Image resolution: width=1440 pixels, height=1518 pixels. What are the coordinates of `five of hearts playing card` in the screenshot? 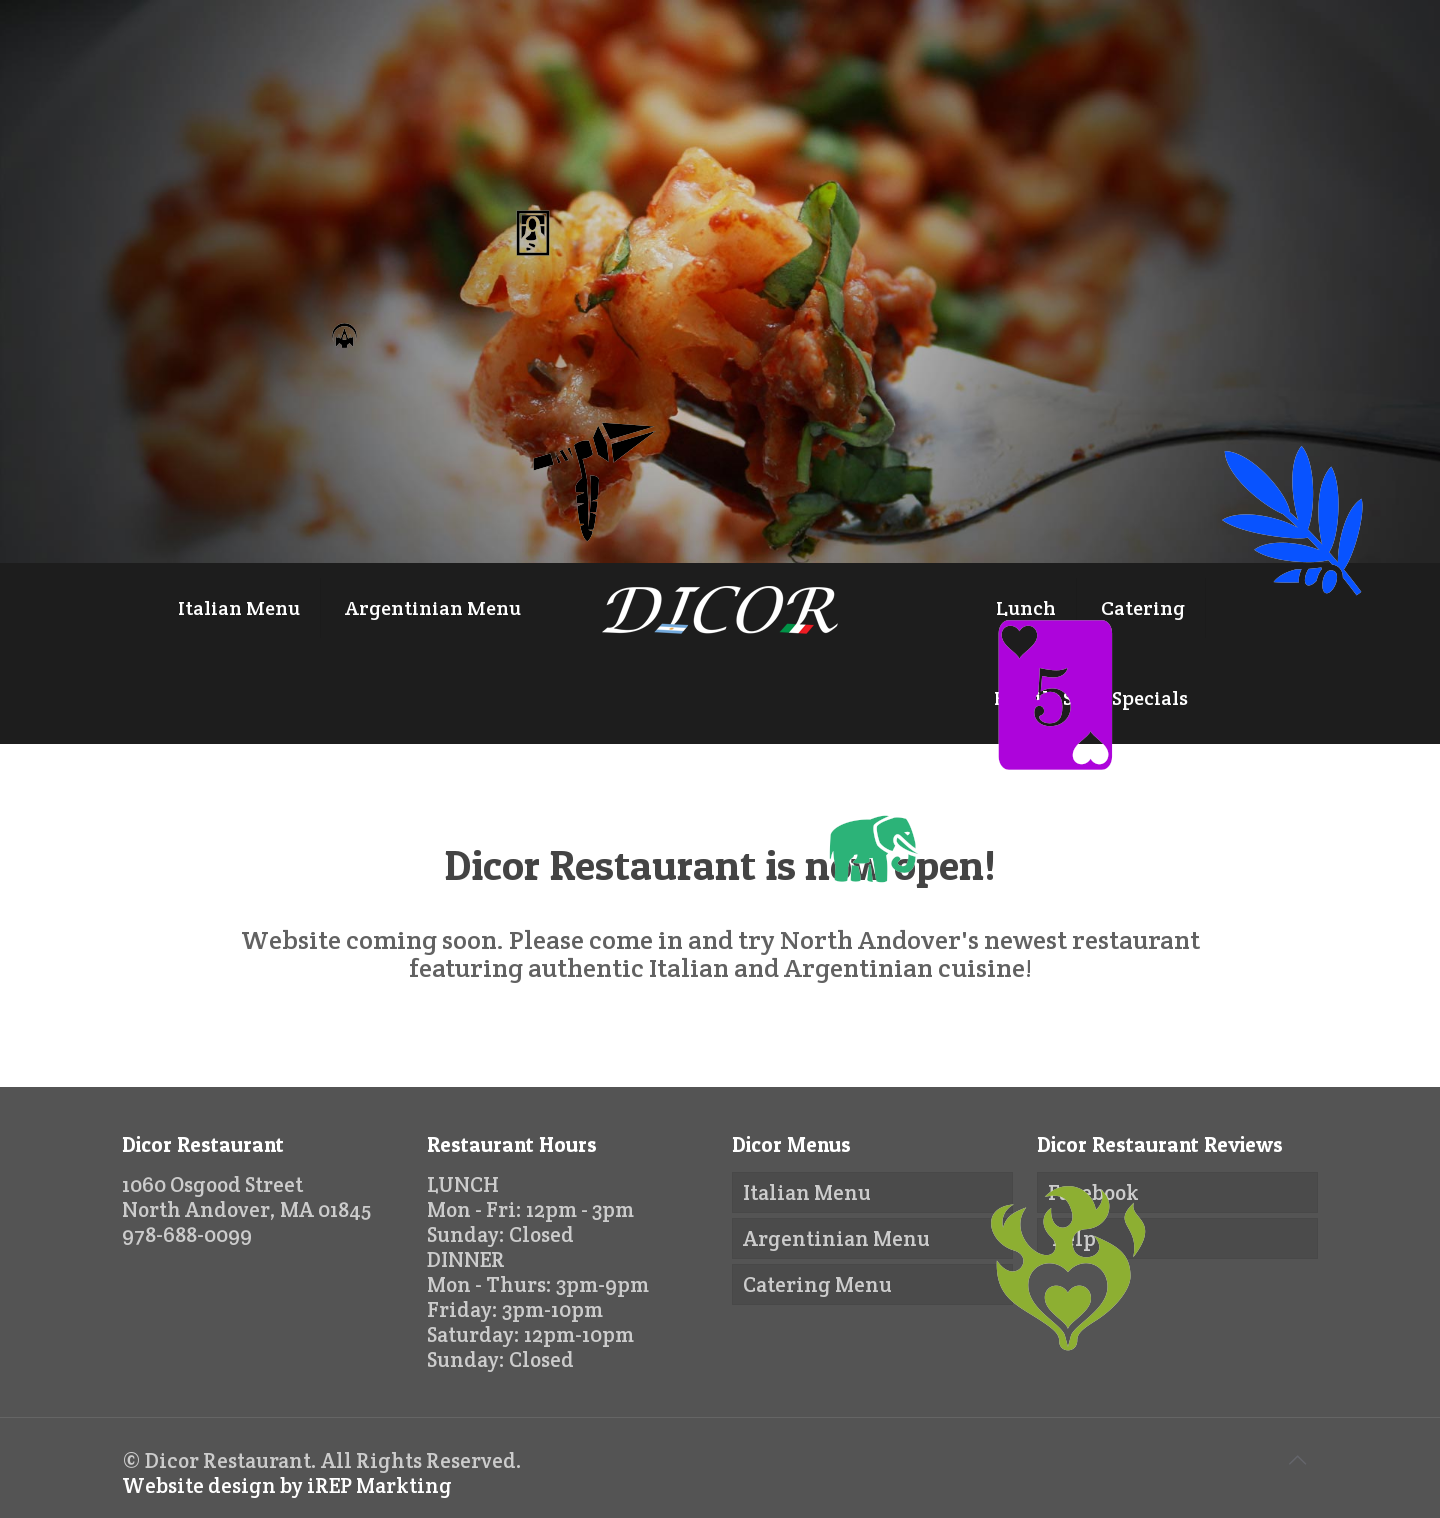 It's located at (1055, 695).